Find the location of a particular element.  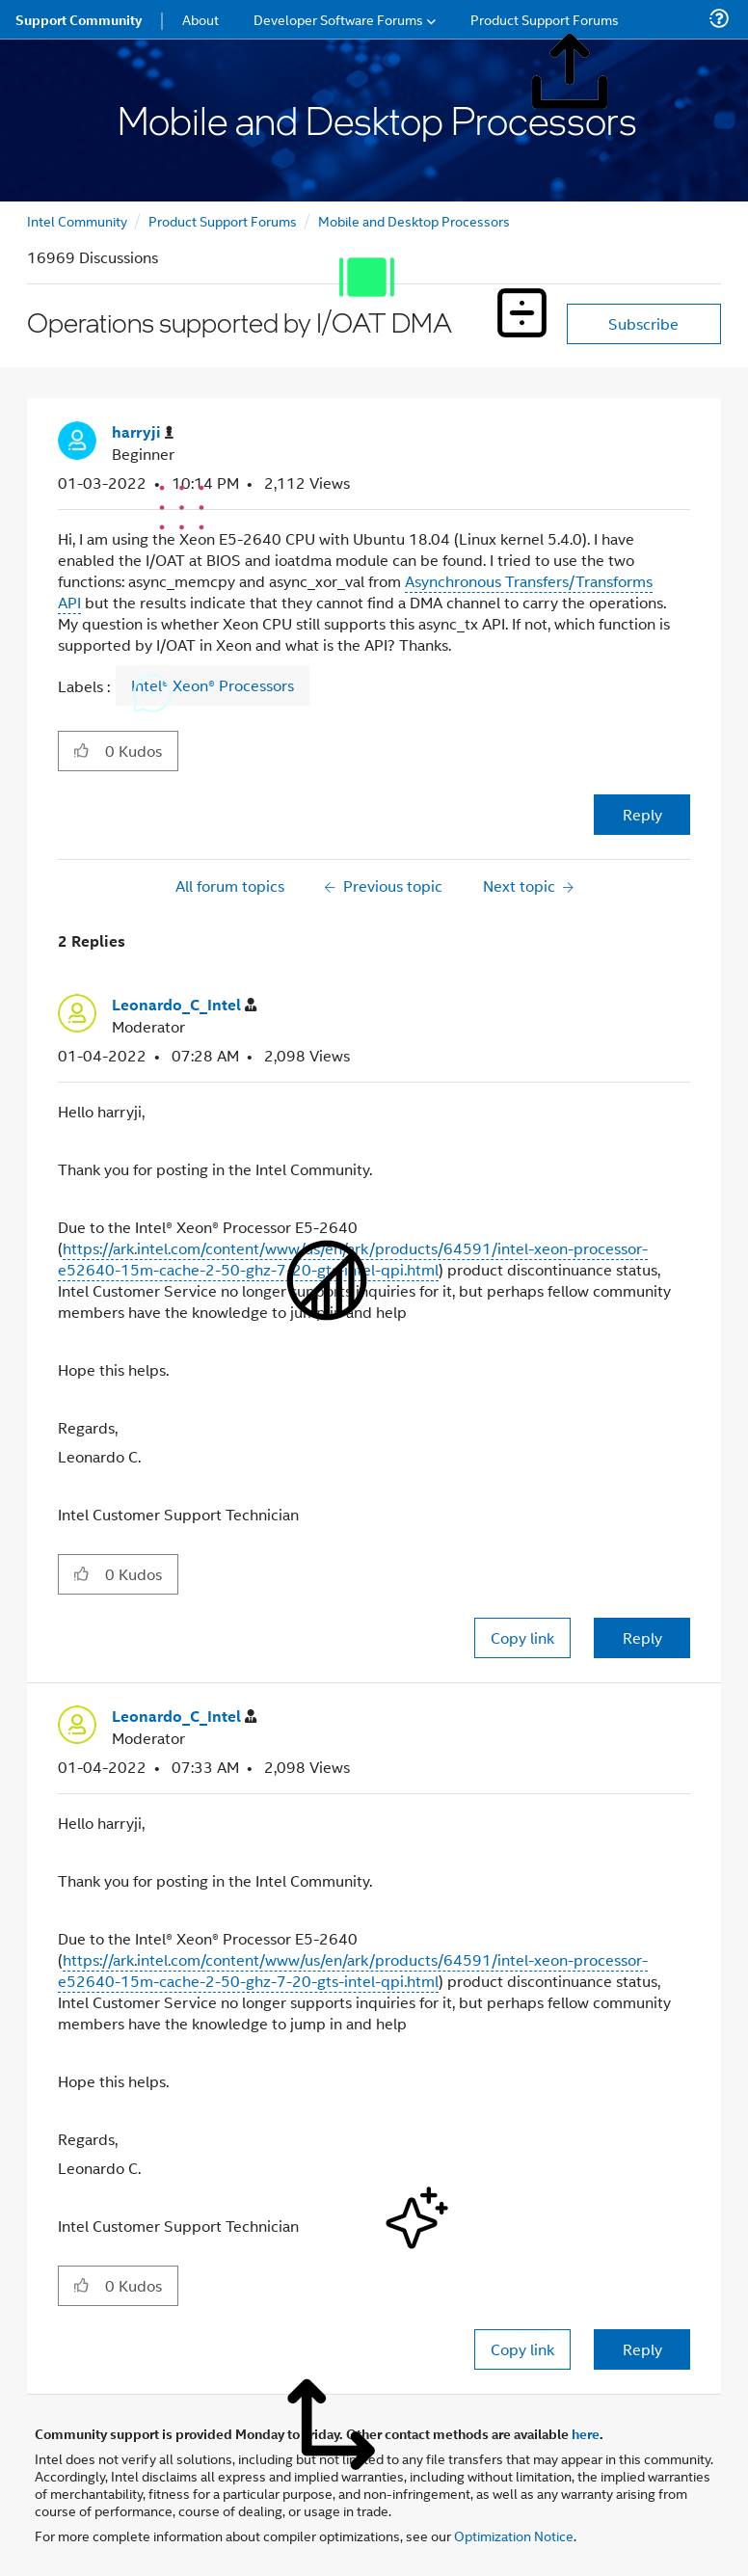

perform a division calculation is located at coordinates (521, 312).